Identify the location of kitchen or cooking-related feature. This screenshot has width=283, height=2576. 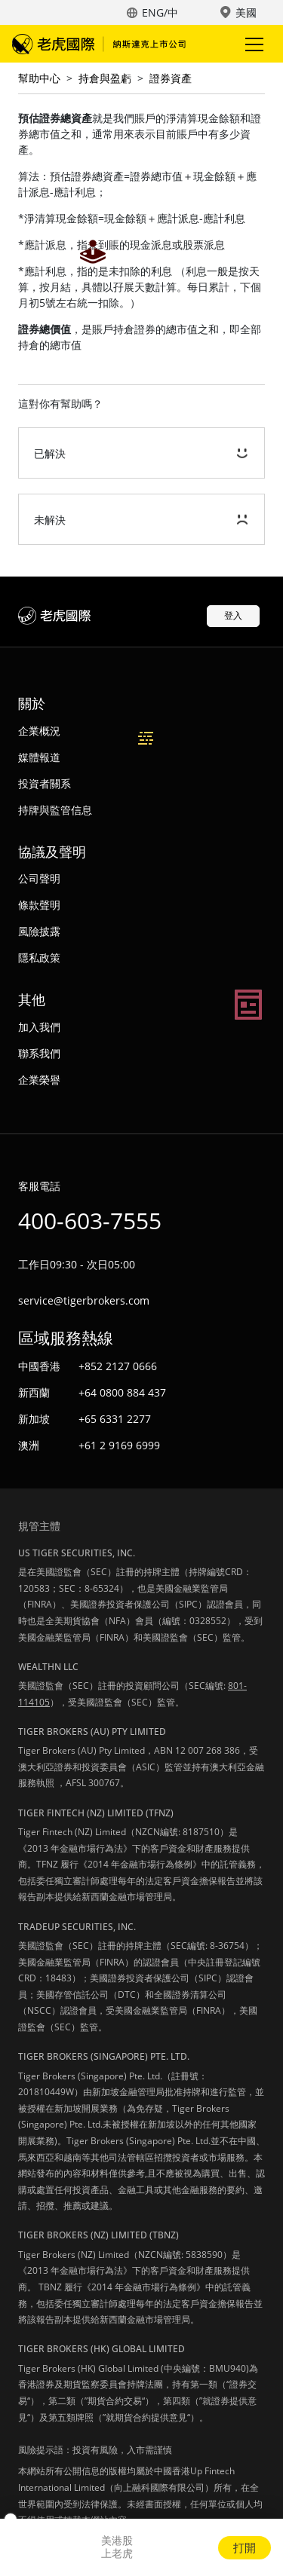
(20, 46).